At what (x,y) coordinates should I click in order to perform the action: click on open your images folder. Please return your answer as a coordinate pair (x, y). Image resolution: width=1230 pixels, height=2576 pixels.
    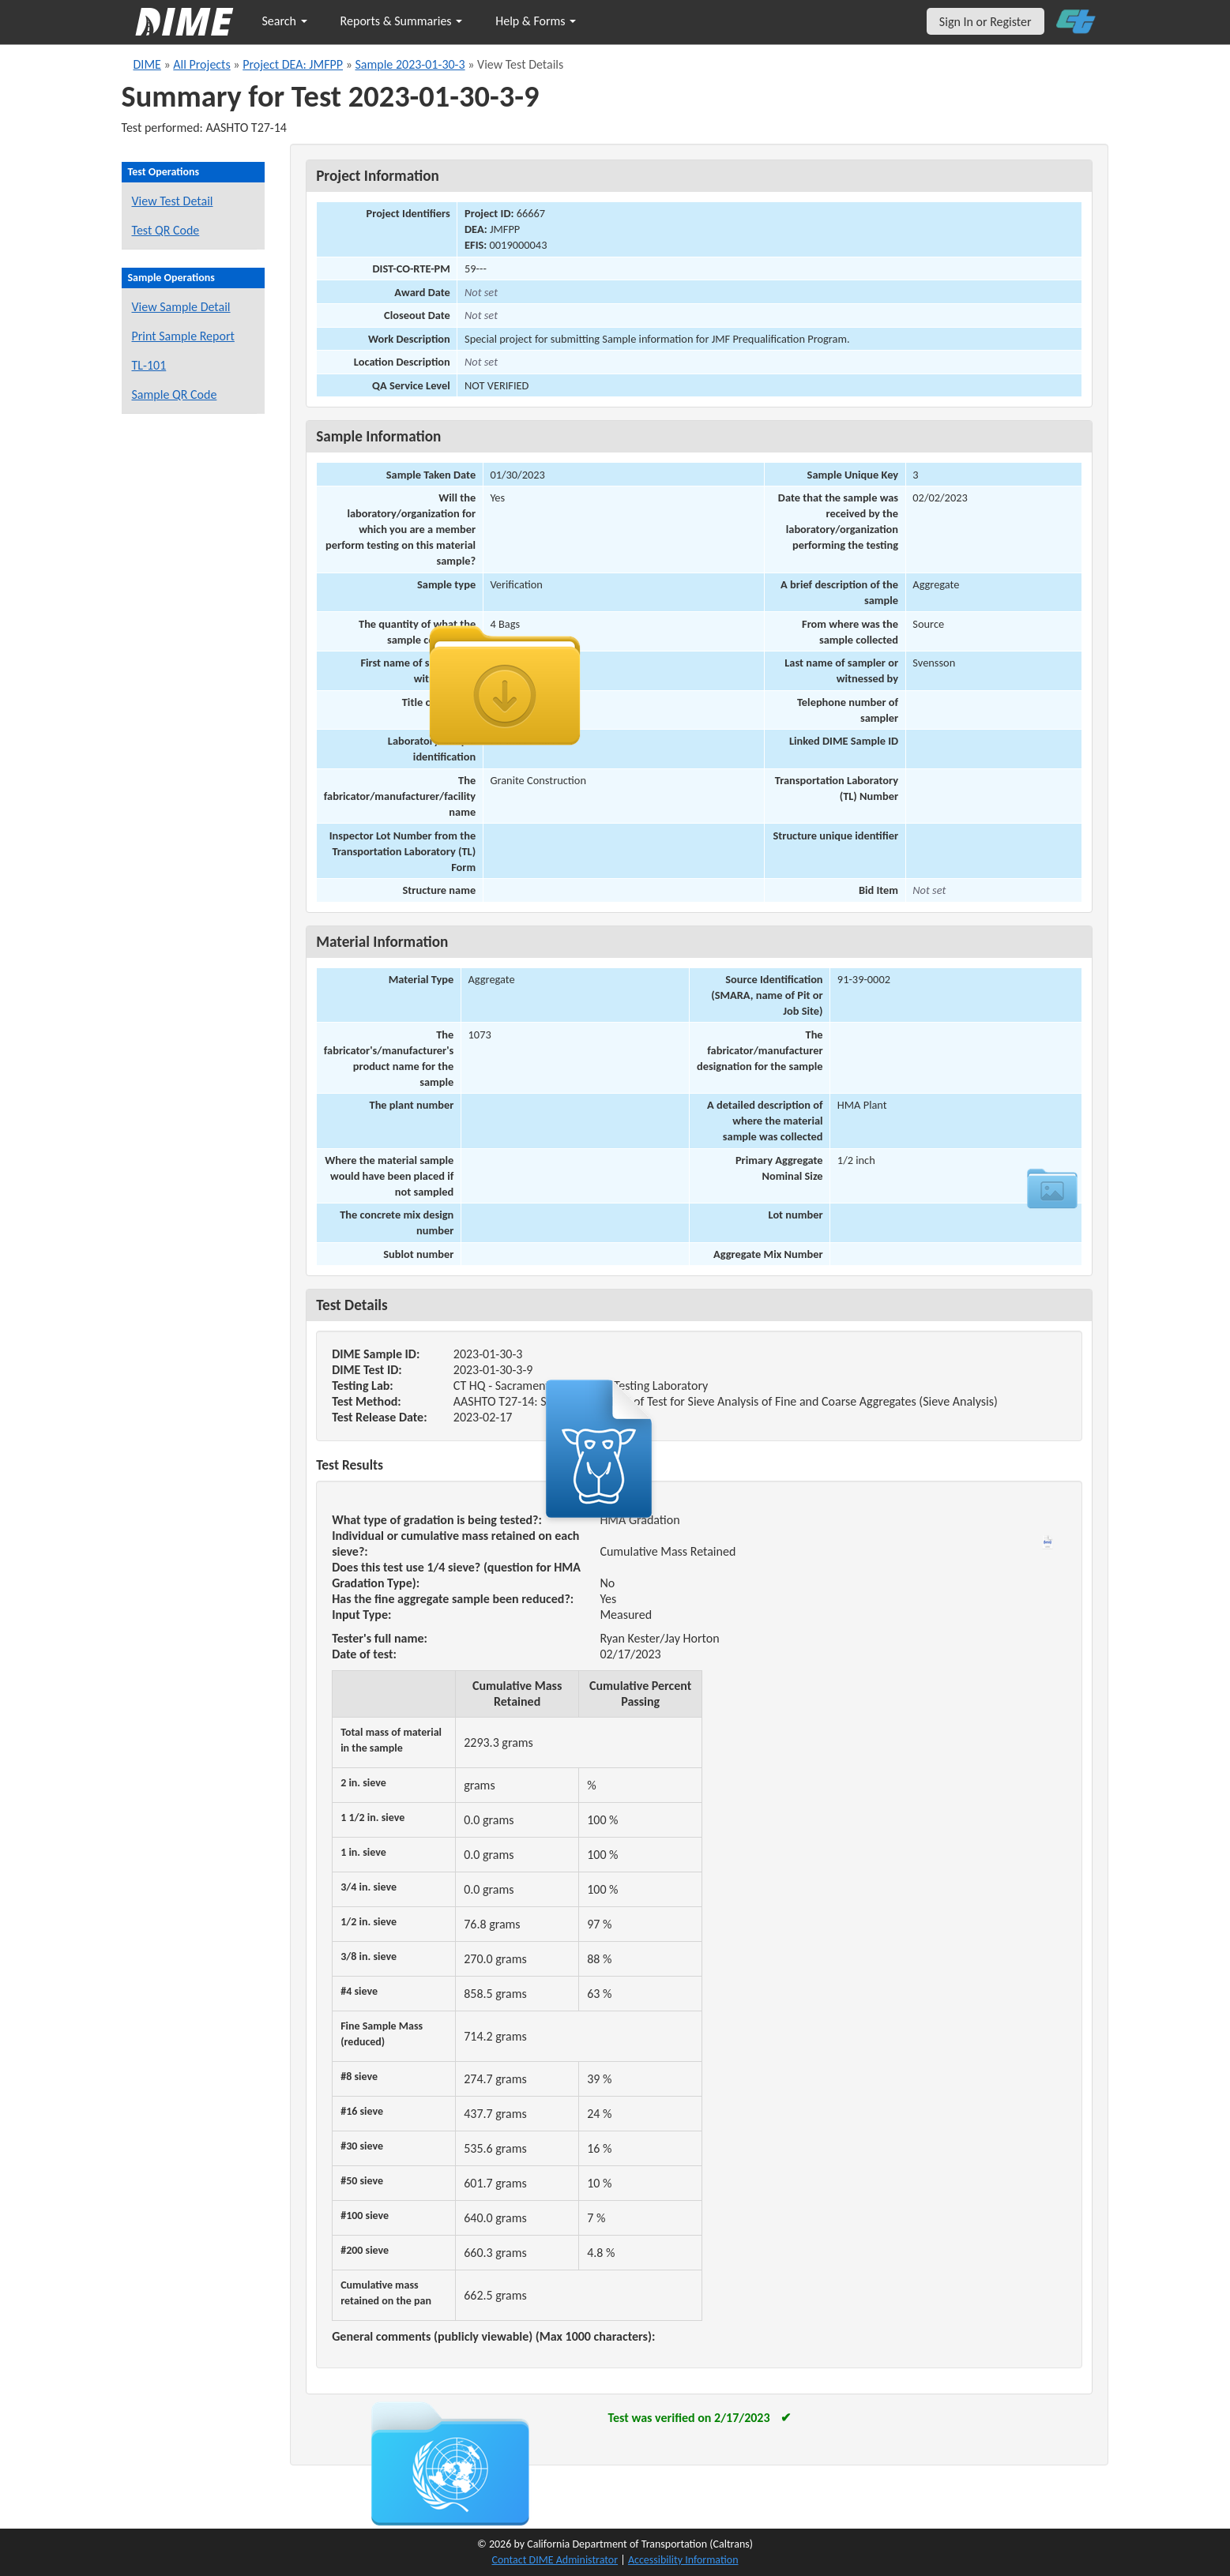
    Looking at the image, I should click on (1052, 1188).